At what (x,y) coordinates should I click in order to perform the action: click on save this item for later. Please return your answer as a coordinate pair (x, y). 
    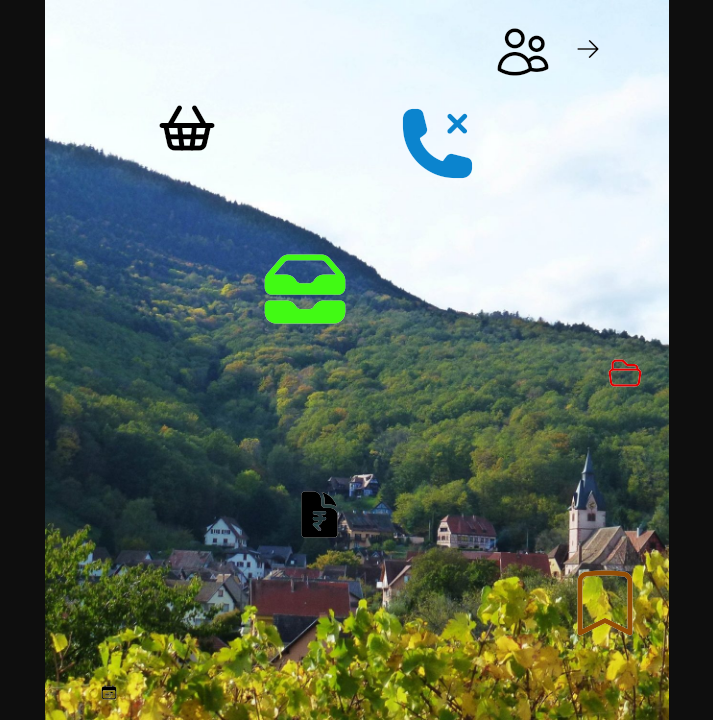
    Looking at the image, I should click on (605, 603).